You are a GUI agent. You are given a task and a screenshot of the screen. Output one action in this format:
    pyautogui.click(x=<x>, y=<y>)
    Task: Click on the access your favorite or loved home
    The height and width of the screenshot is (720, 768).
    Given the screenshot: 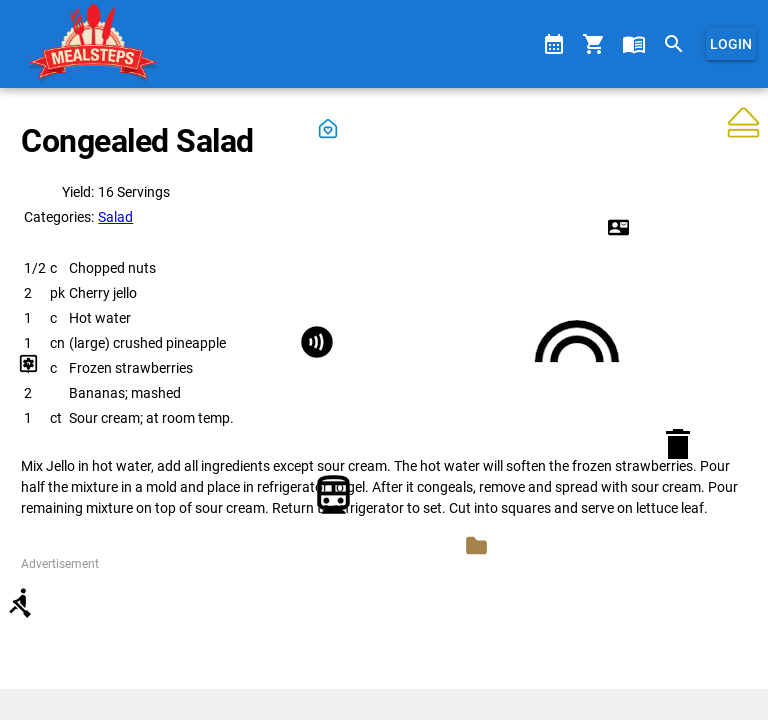 What is the action you would take?
    pyautogui.click(x=328, y=129)
    